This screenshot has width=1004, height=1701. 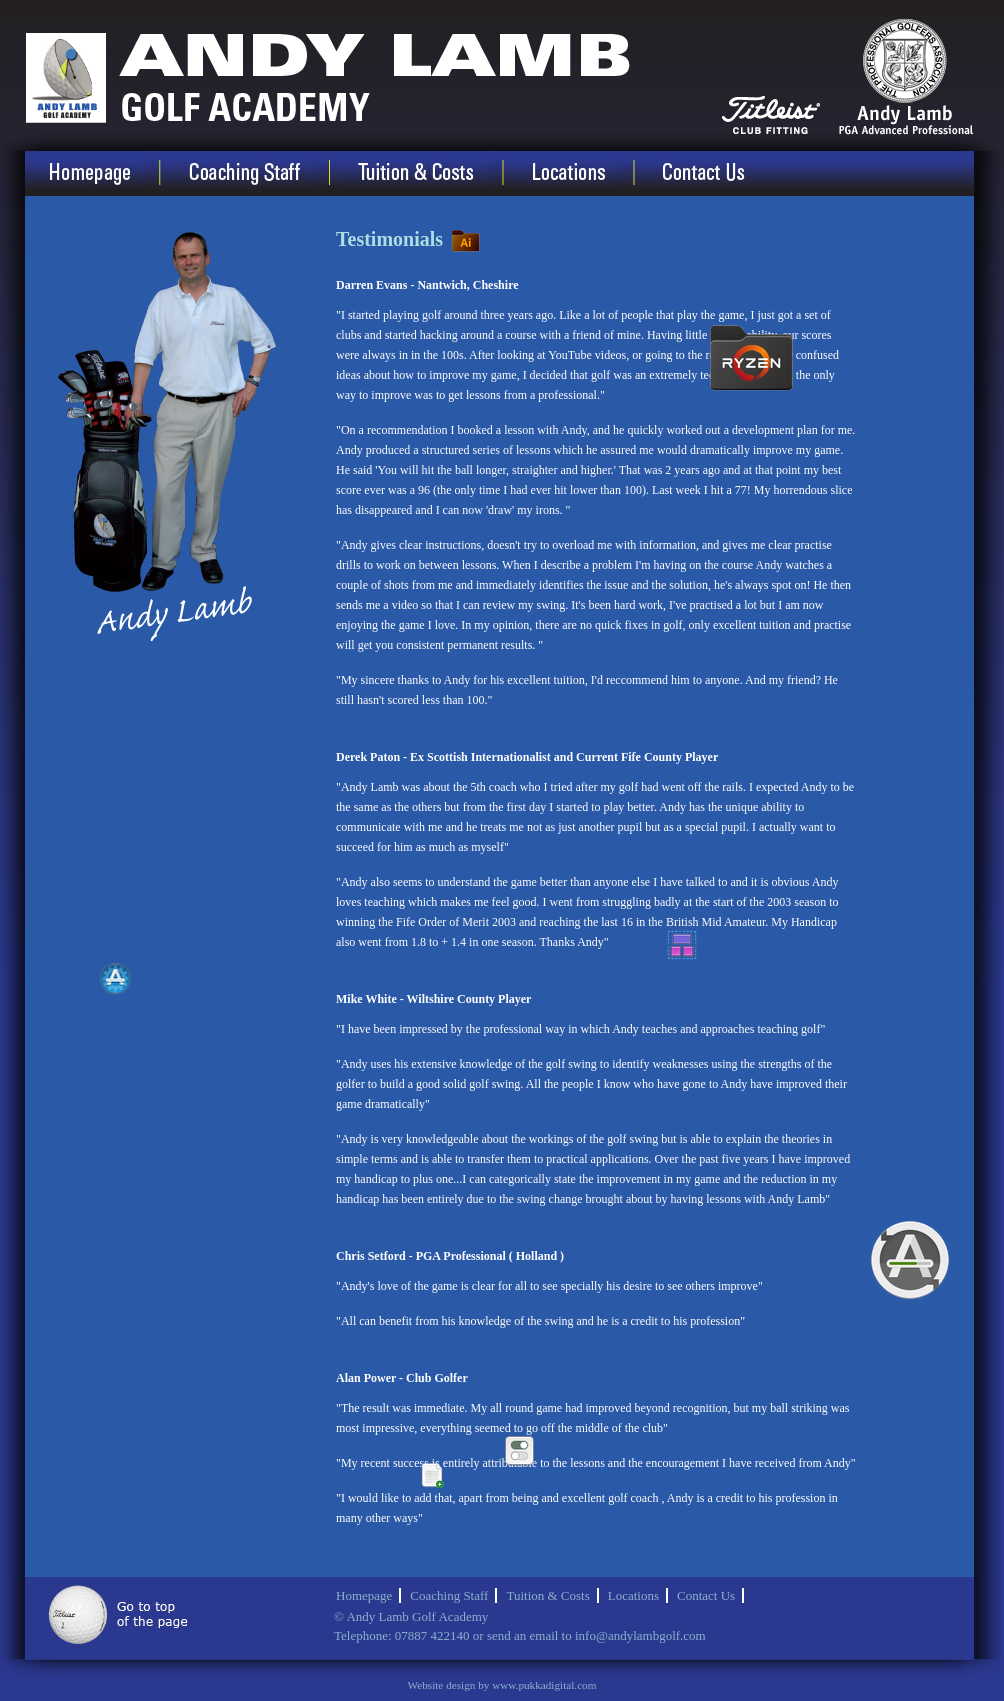 I want to click on open gnome tweaks to customize desktop settings, so click(x=519, y=1450).